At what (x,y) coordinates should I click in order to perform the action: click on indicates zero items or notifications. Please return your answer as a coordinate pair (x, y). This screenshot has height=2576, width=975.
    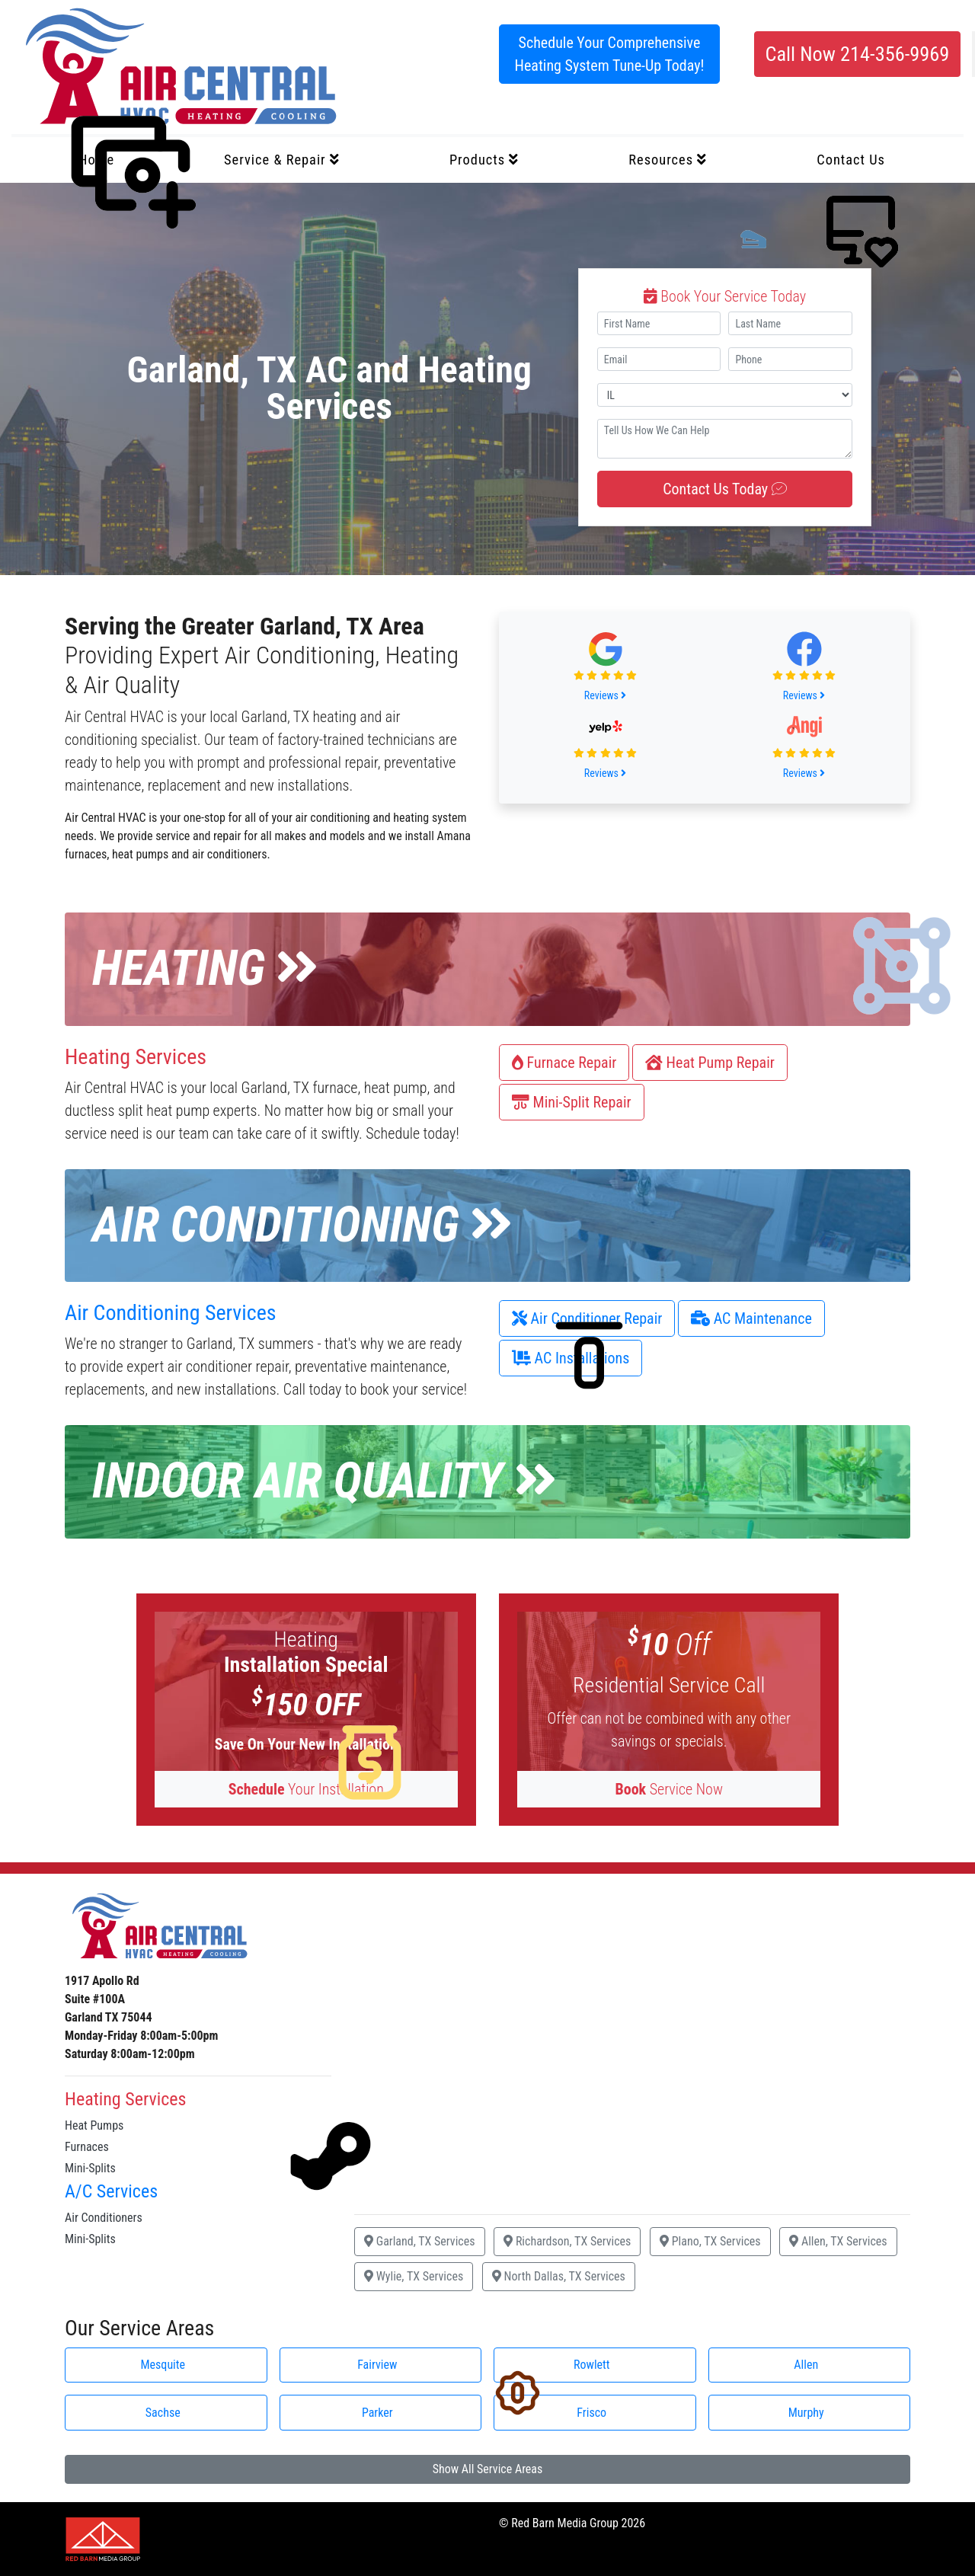
    Looking at the image, I should click on (517, 2392).